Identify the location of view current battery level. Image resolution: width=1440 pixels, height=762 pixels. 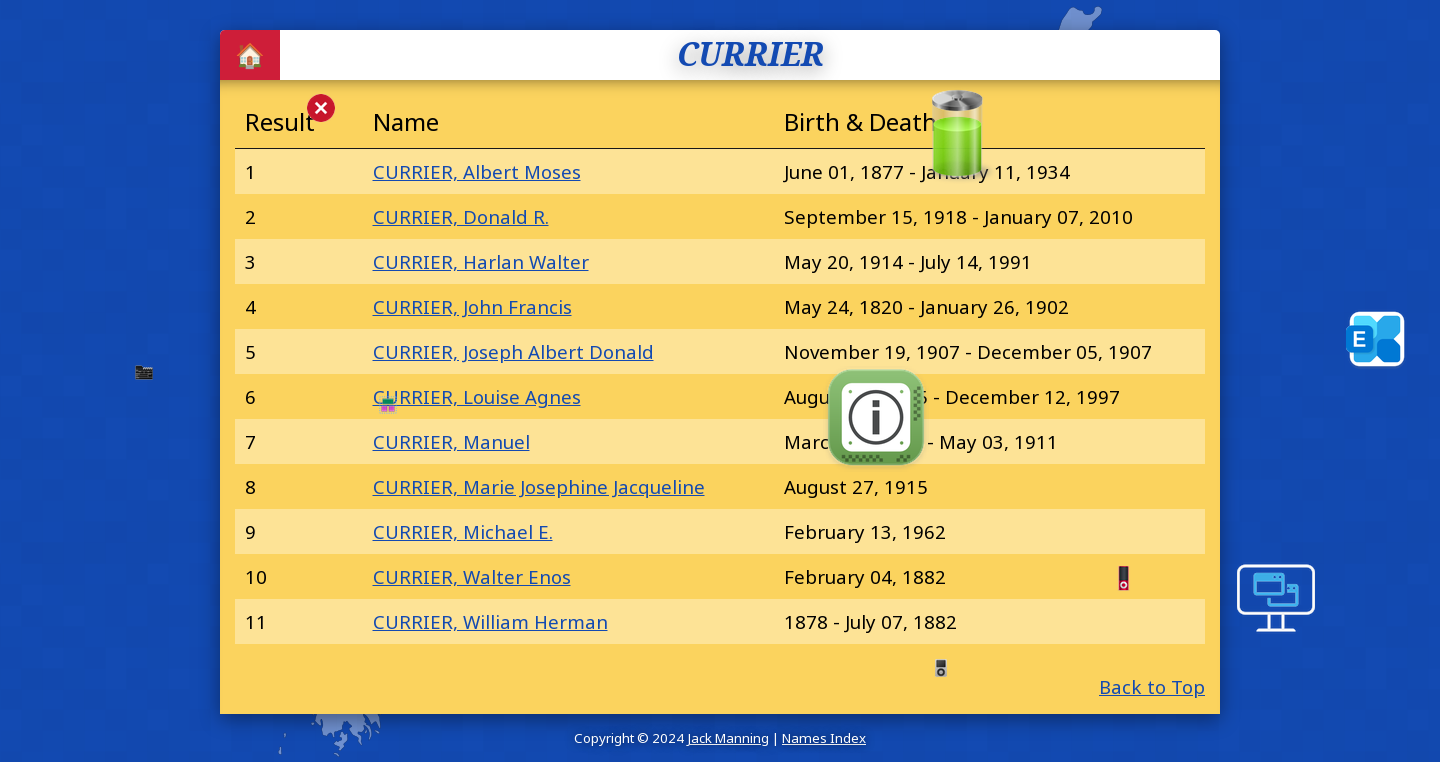
(957, 133).